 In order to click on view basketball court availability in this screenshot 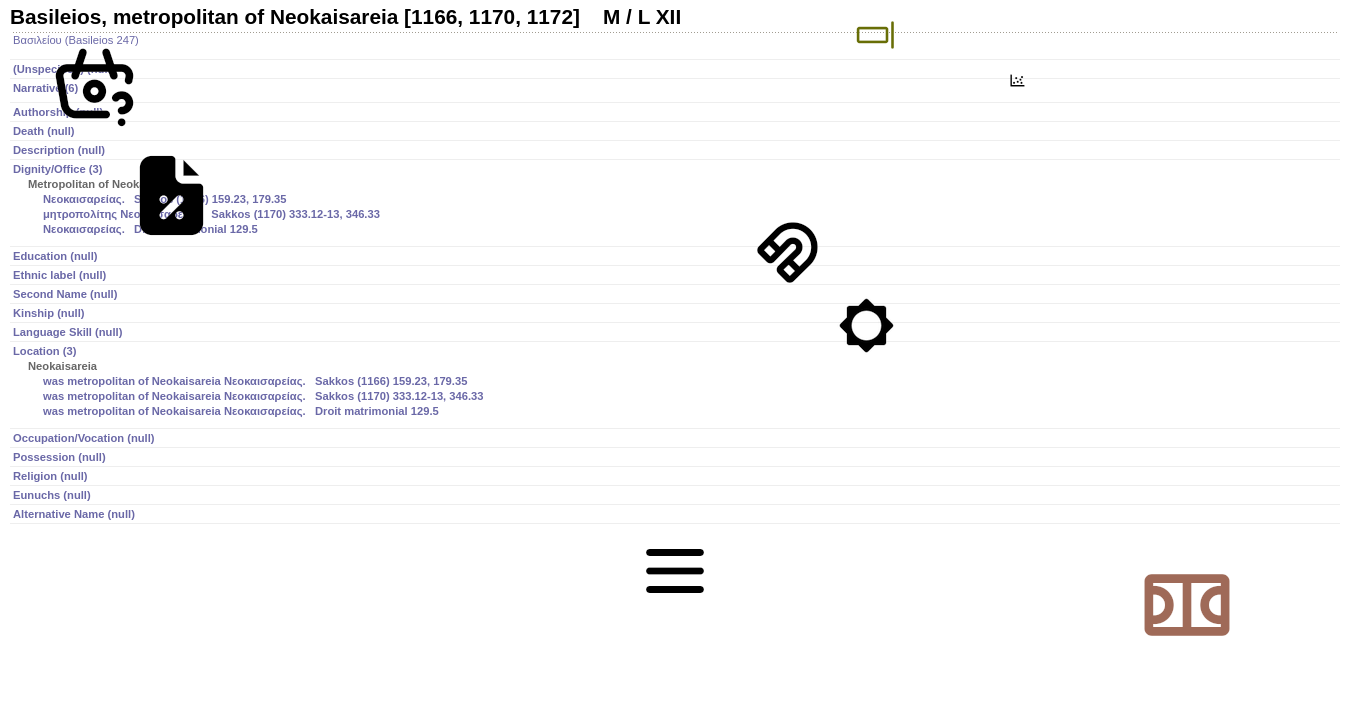, I will do `click(1187, 605)`.